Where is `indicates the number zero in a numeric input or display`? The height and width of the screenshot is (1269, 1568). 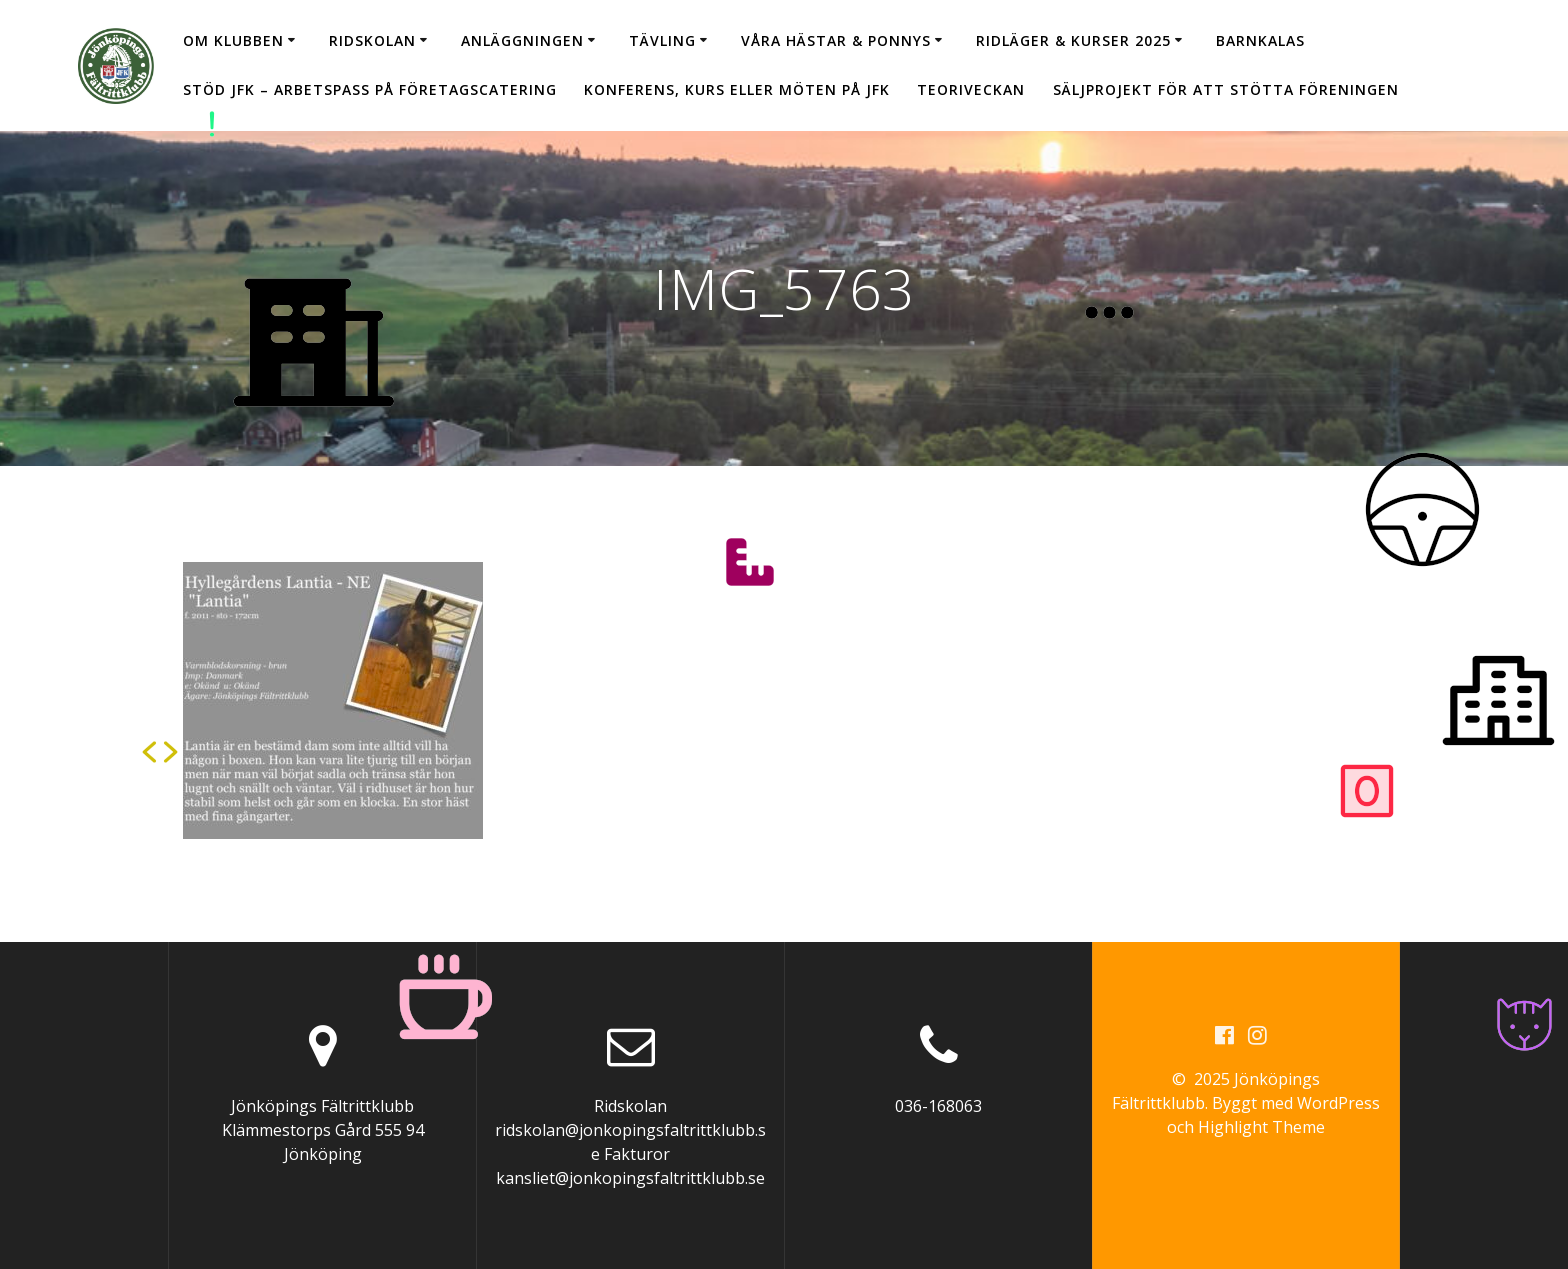 indicates the number zero in a numeric input or display is located at coordinates (1367, 791).